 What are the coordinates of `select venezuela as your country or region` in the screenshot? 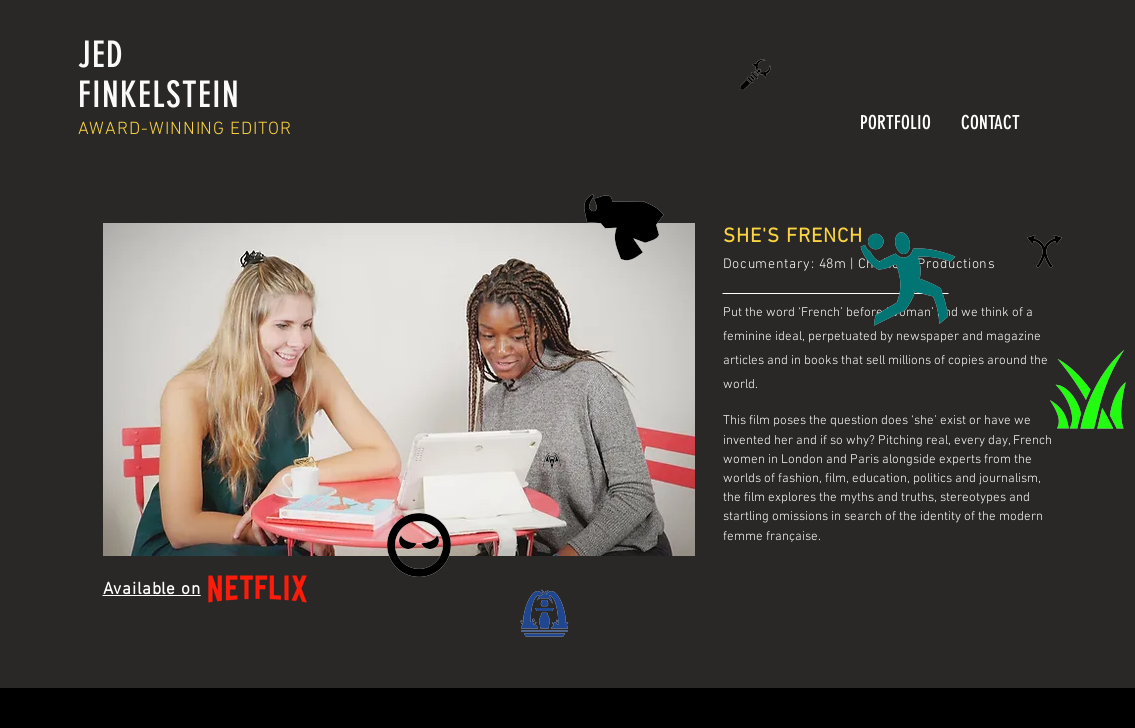 It's located at (624, 227).